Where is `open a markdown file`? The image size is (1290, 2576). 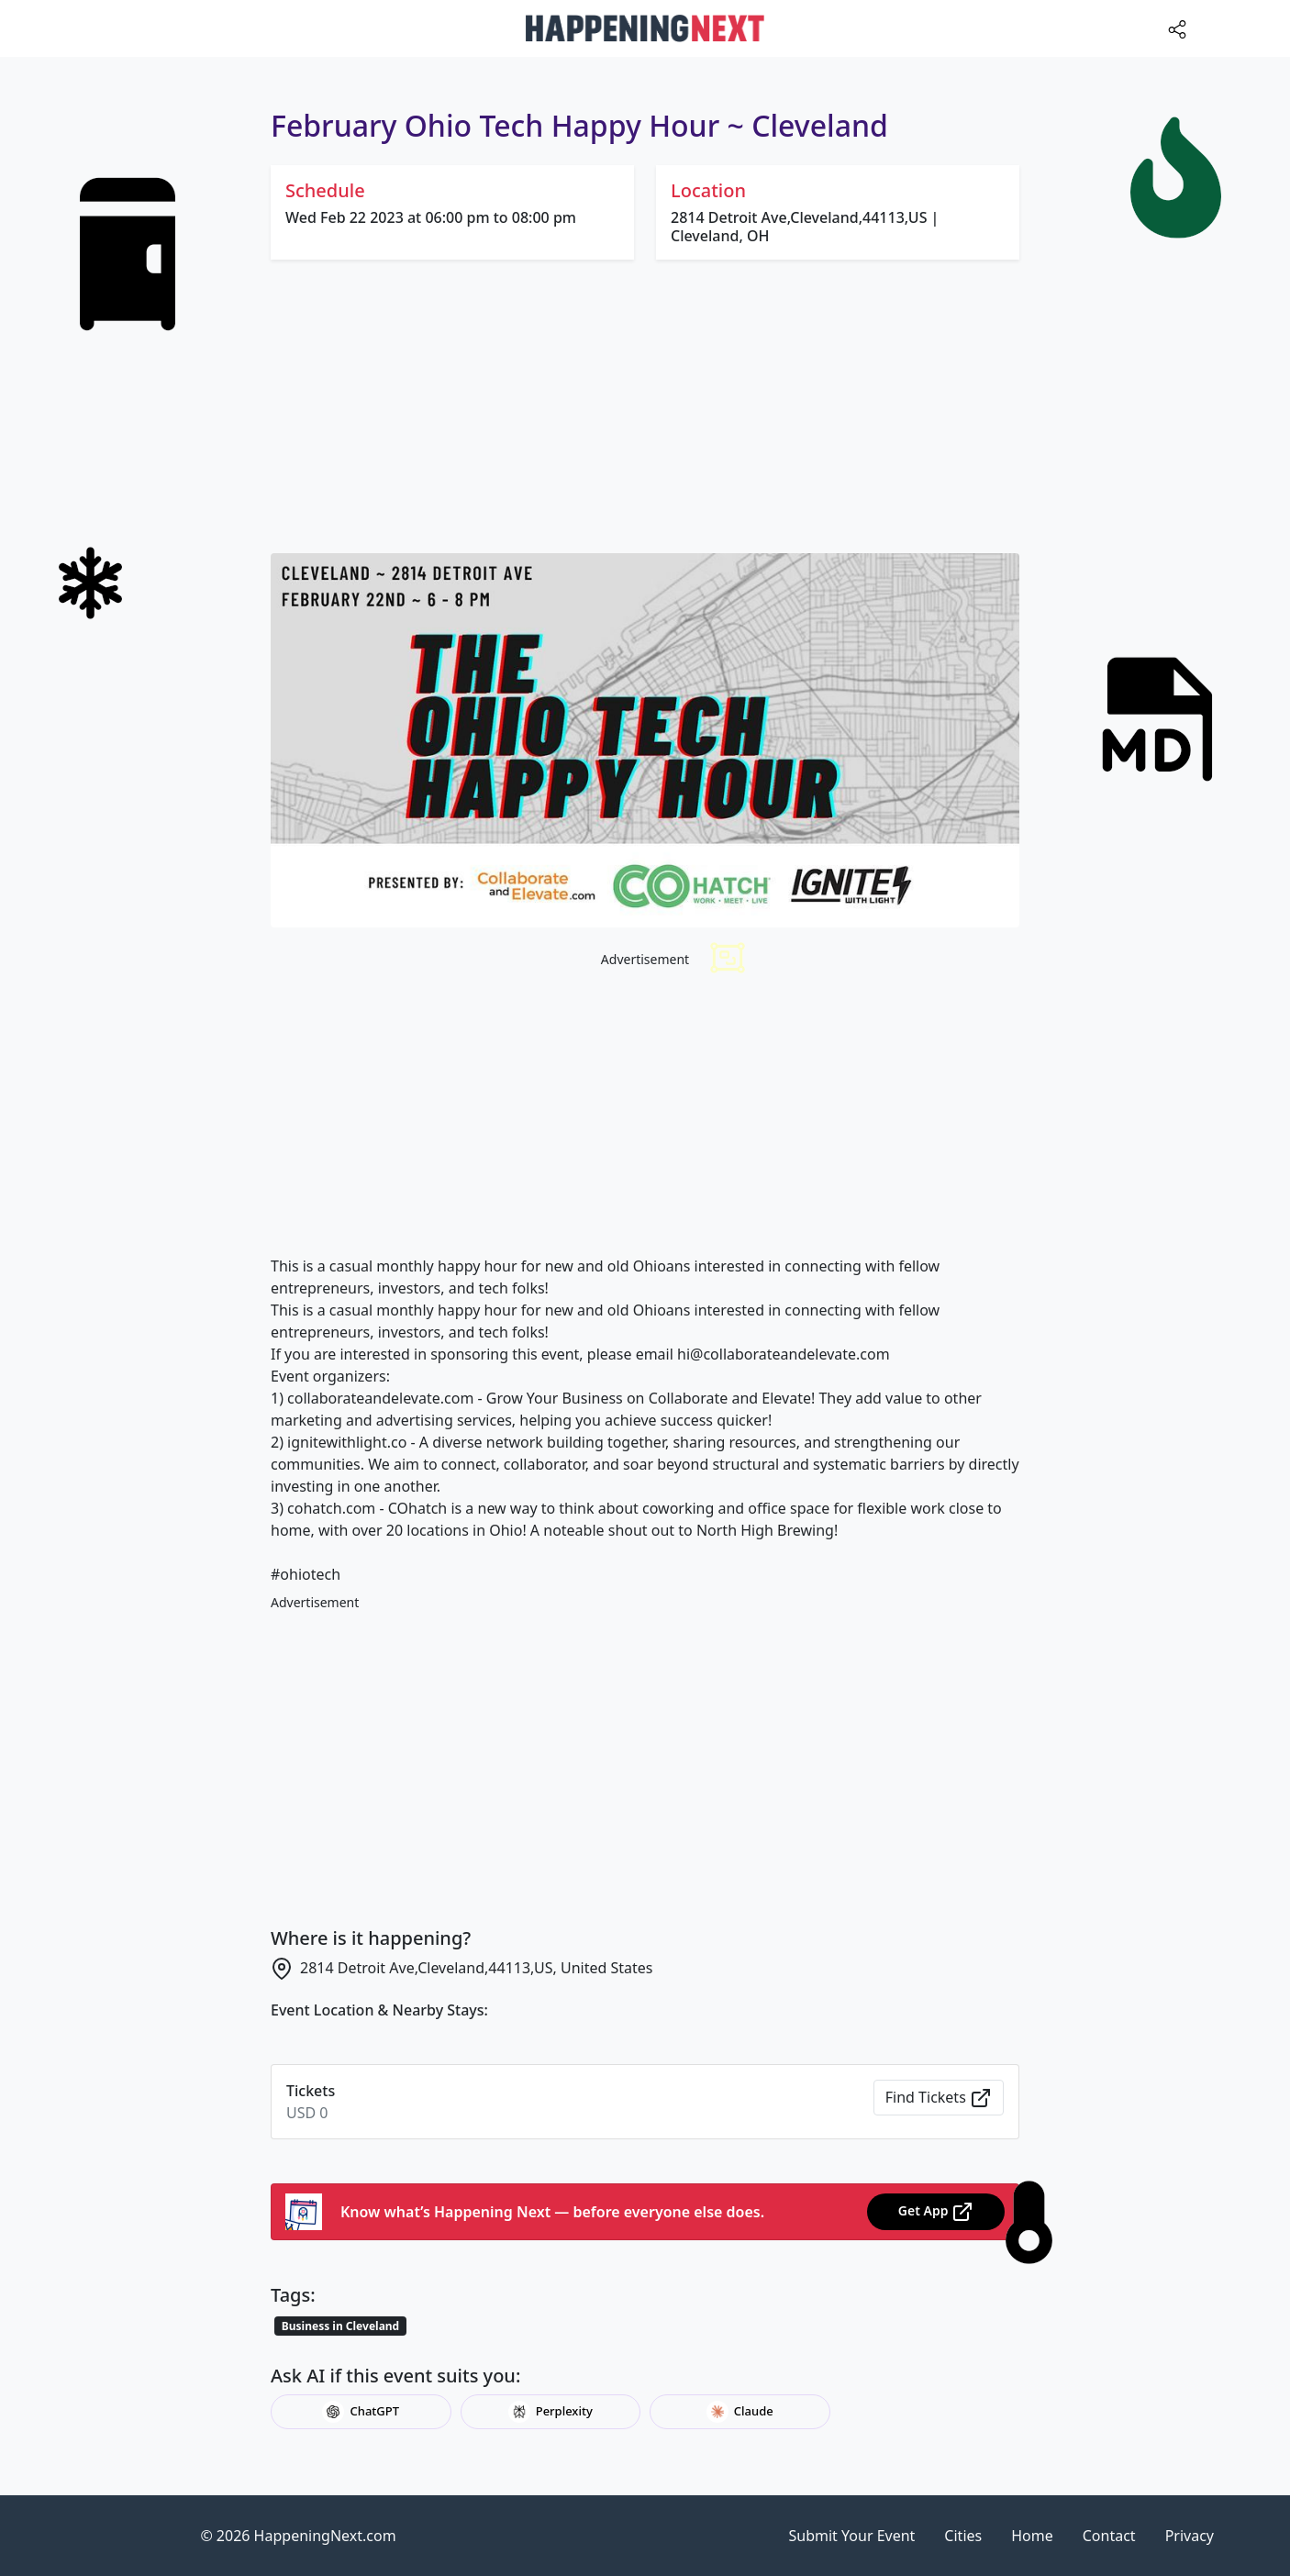
open a markdown file is located at coordinates (1160, 719).